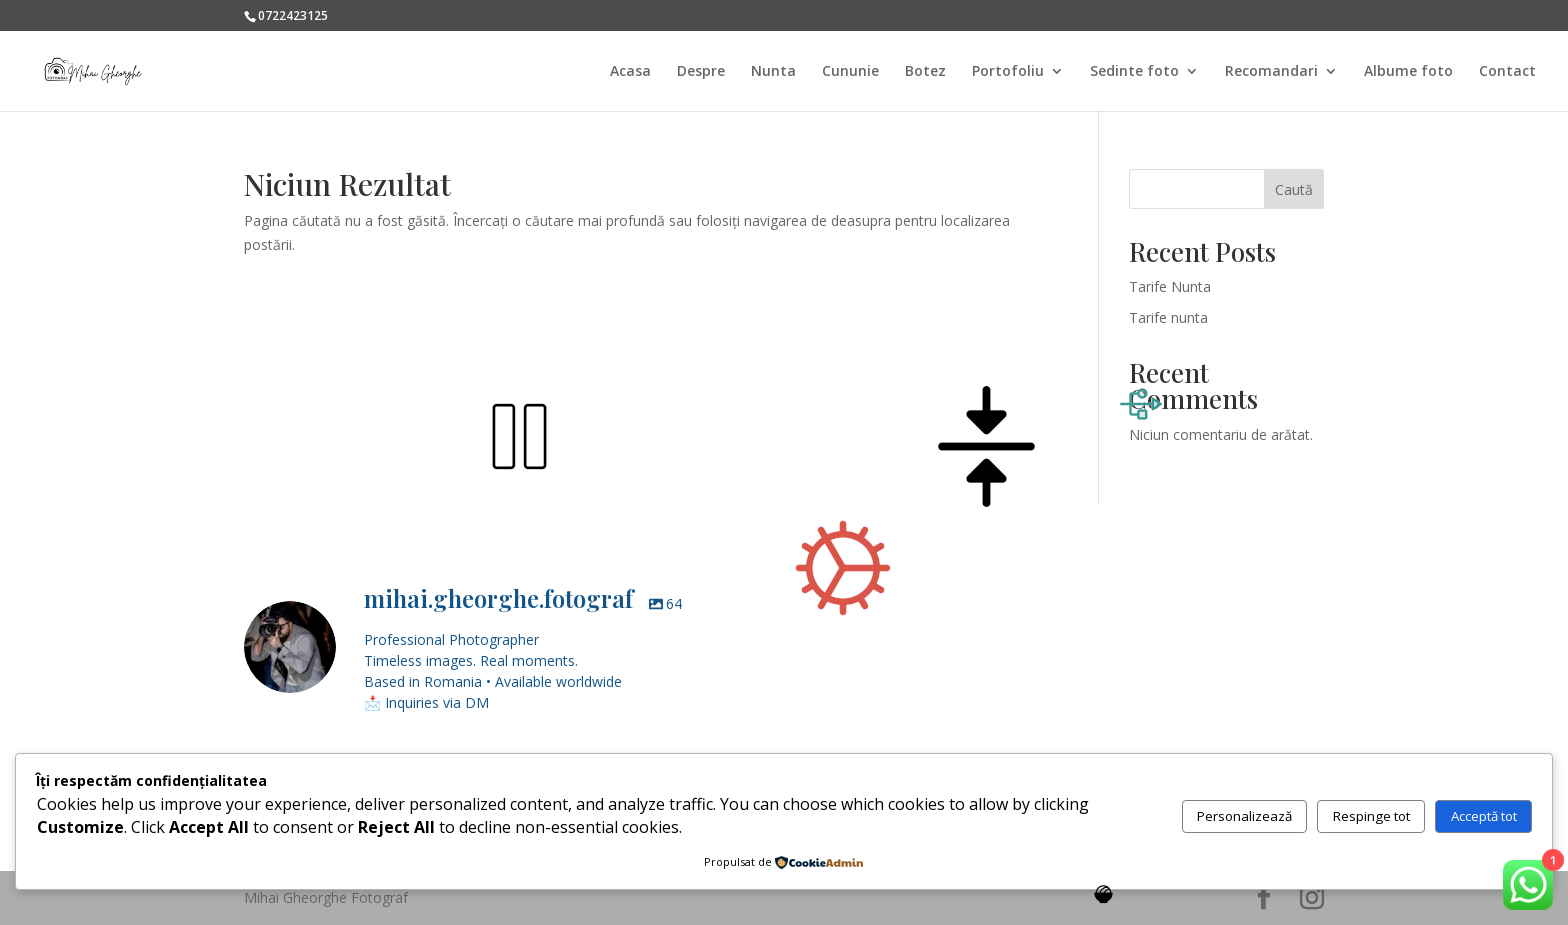 The image size is (1568, 925). Describe the element at coordinates (1141, 404) in the screenshot. I see `connect a USB device` at that location.